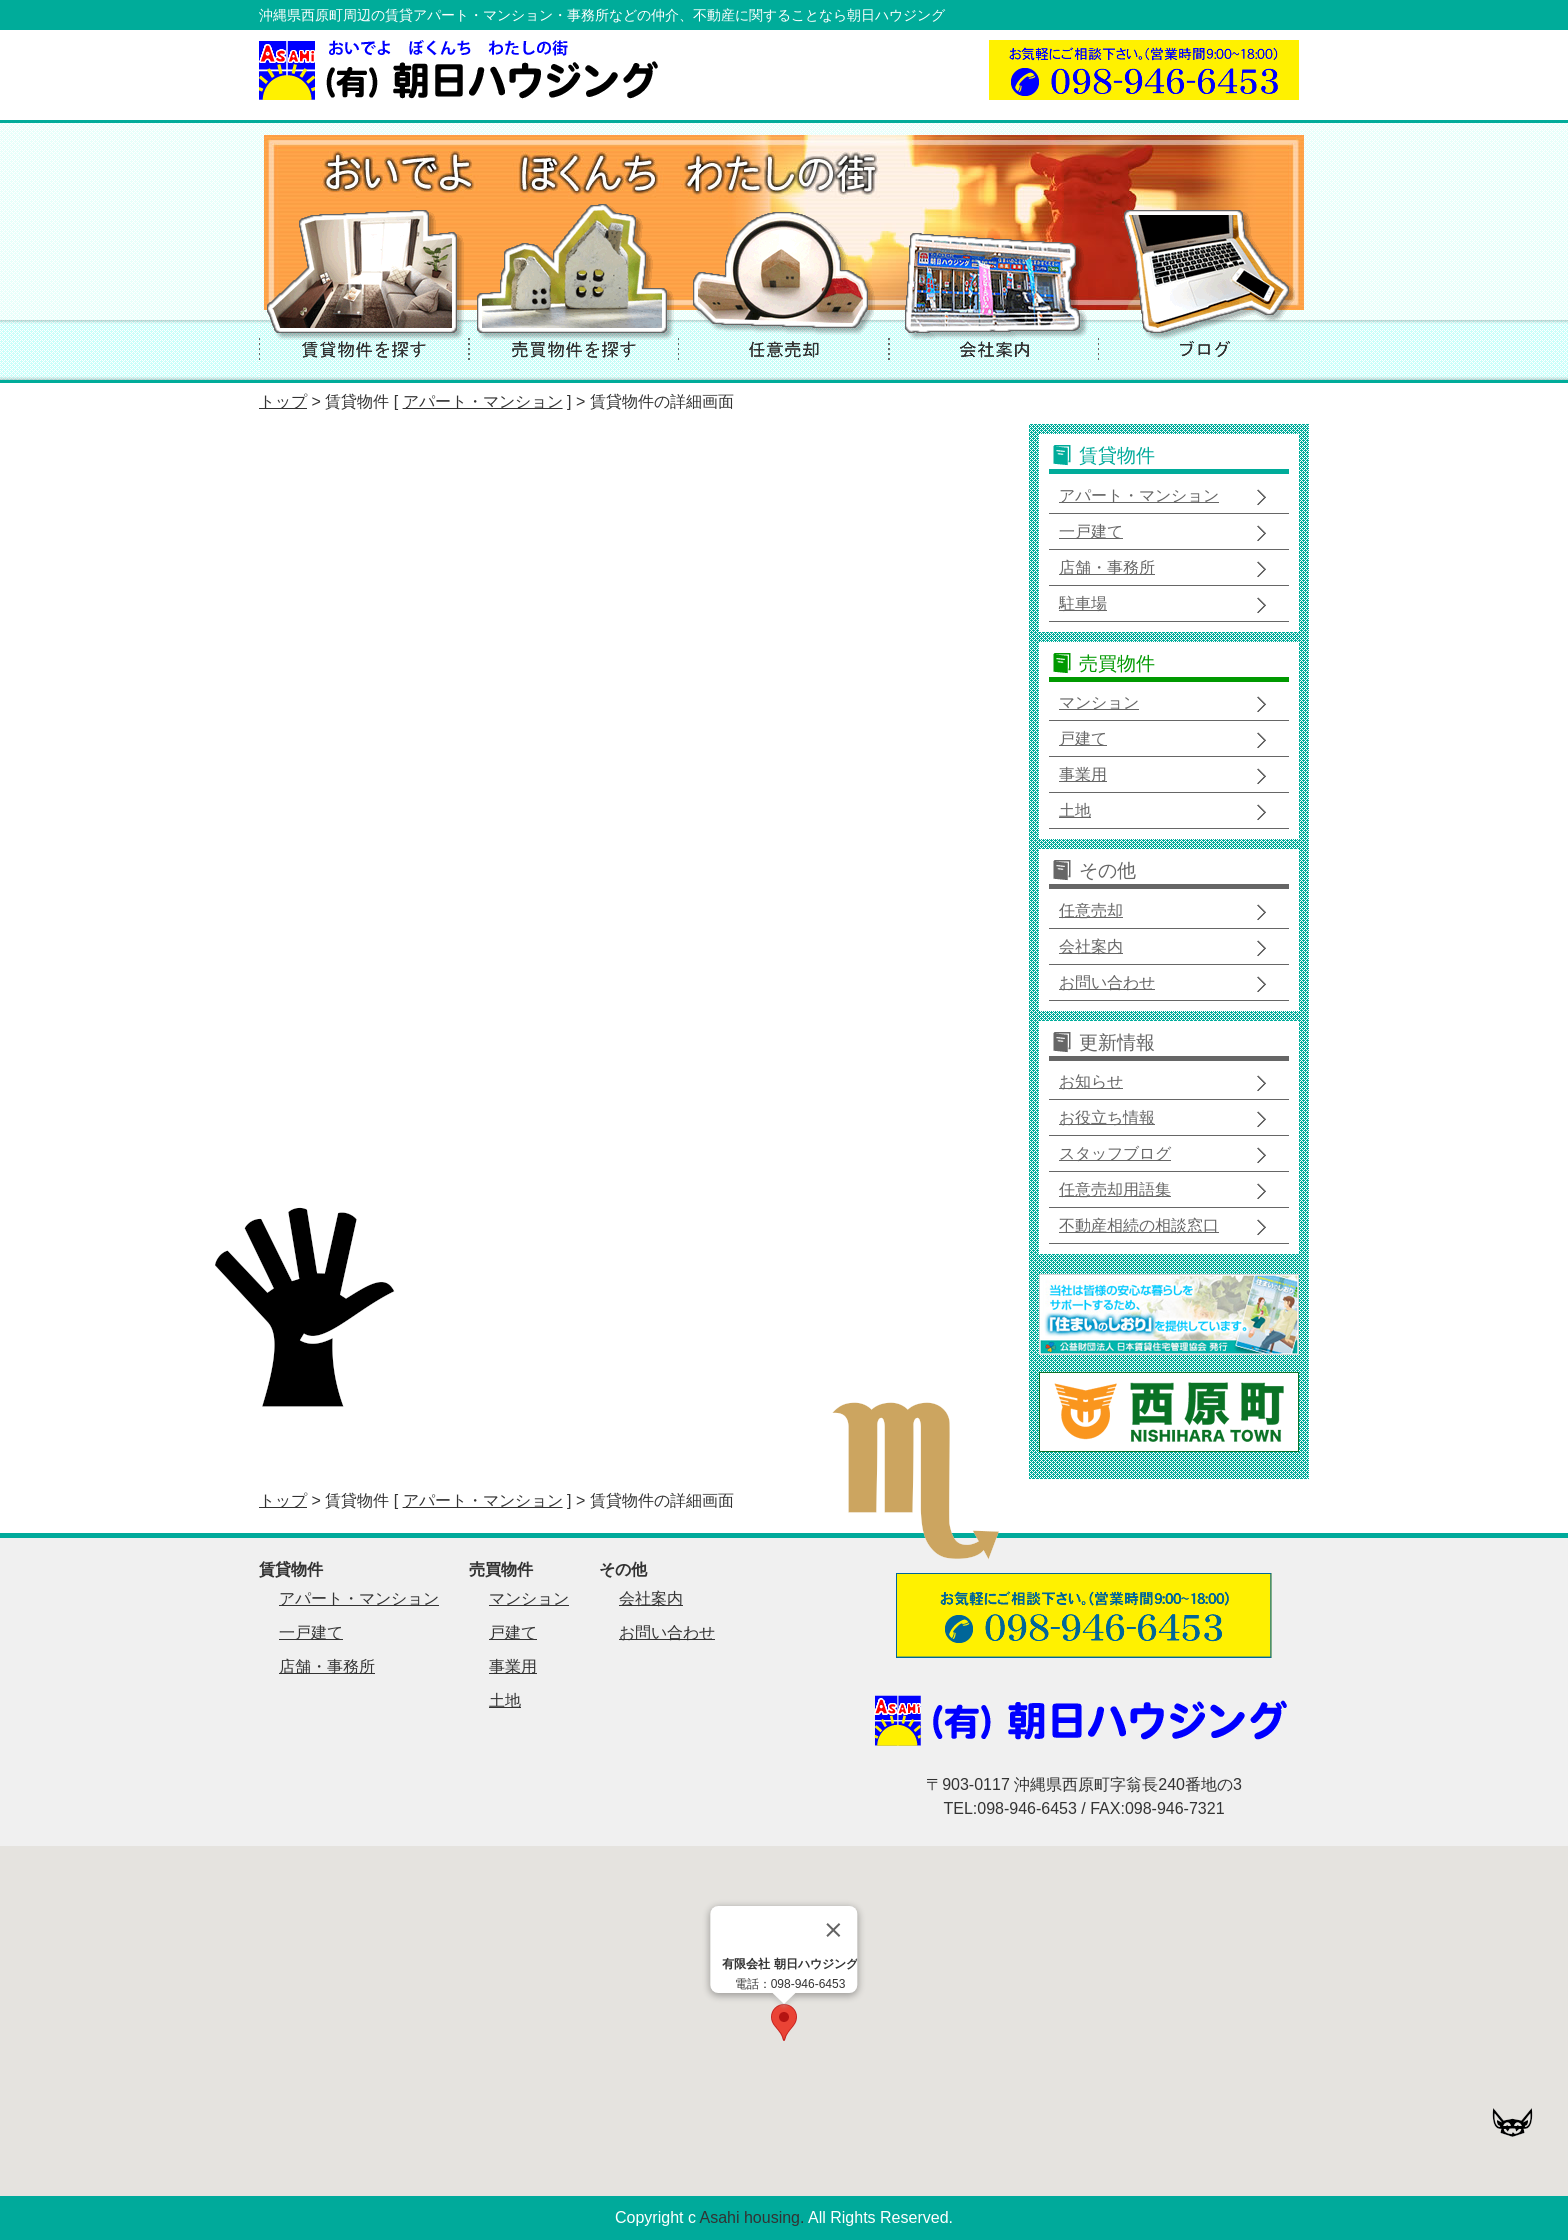  I want to click on high-five or wave gesture, so click(301, 1307).